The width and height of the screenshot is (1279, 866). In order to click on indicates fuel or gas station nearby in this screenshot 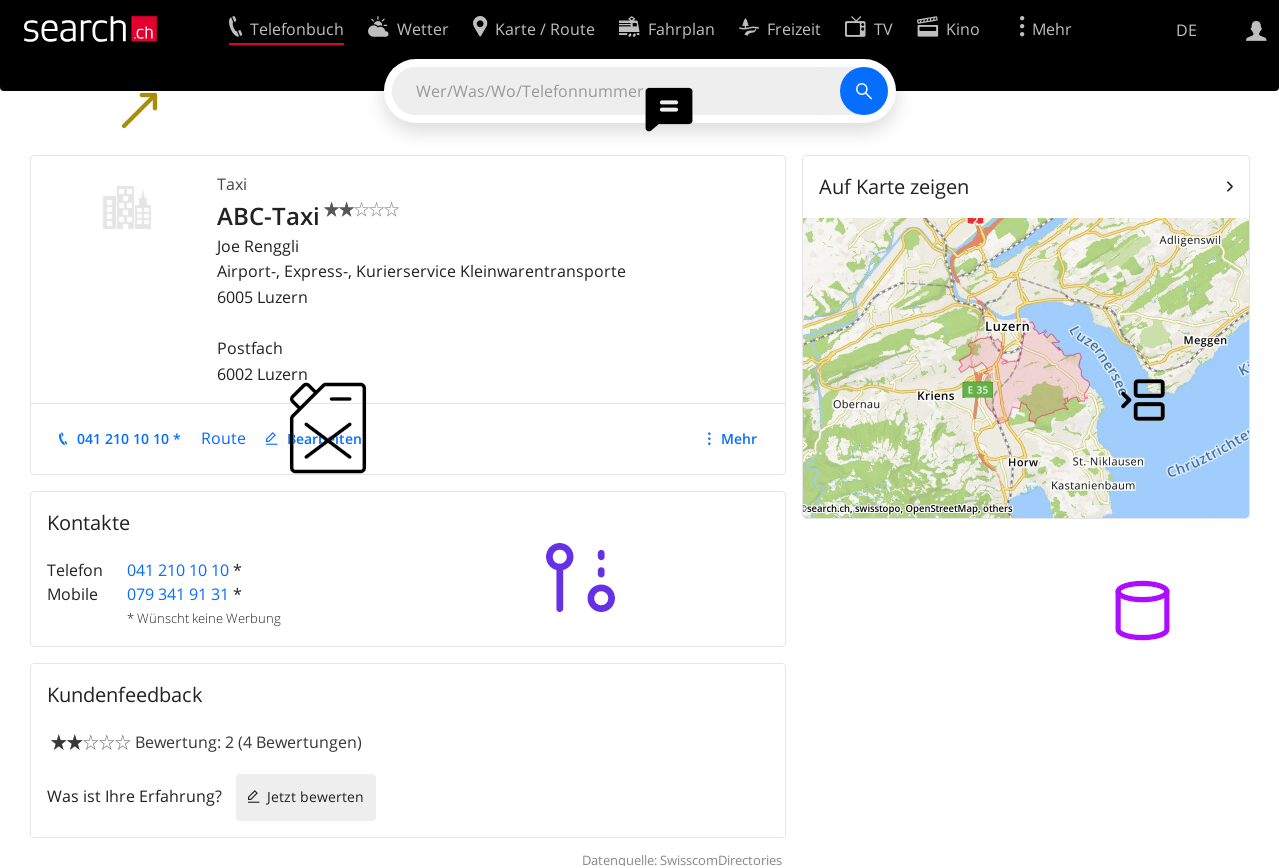, I will do `click(328, 428)`.